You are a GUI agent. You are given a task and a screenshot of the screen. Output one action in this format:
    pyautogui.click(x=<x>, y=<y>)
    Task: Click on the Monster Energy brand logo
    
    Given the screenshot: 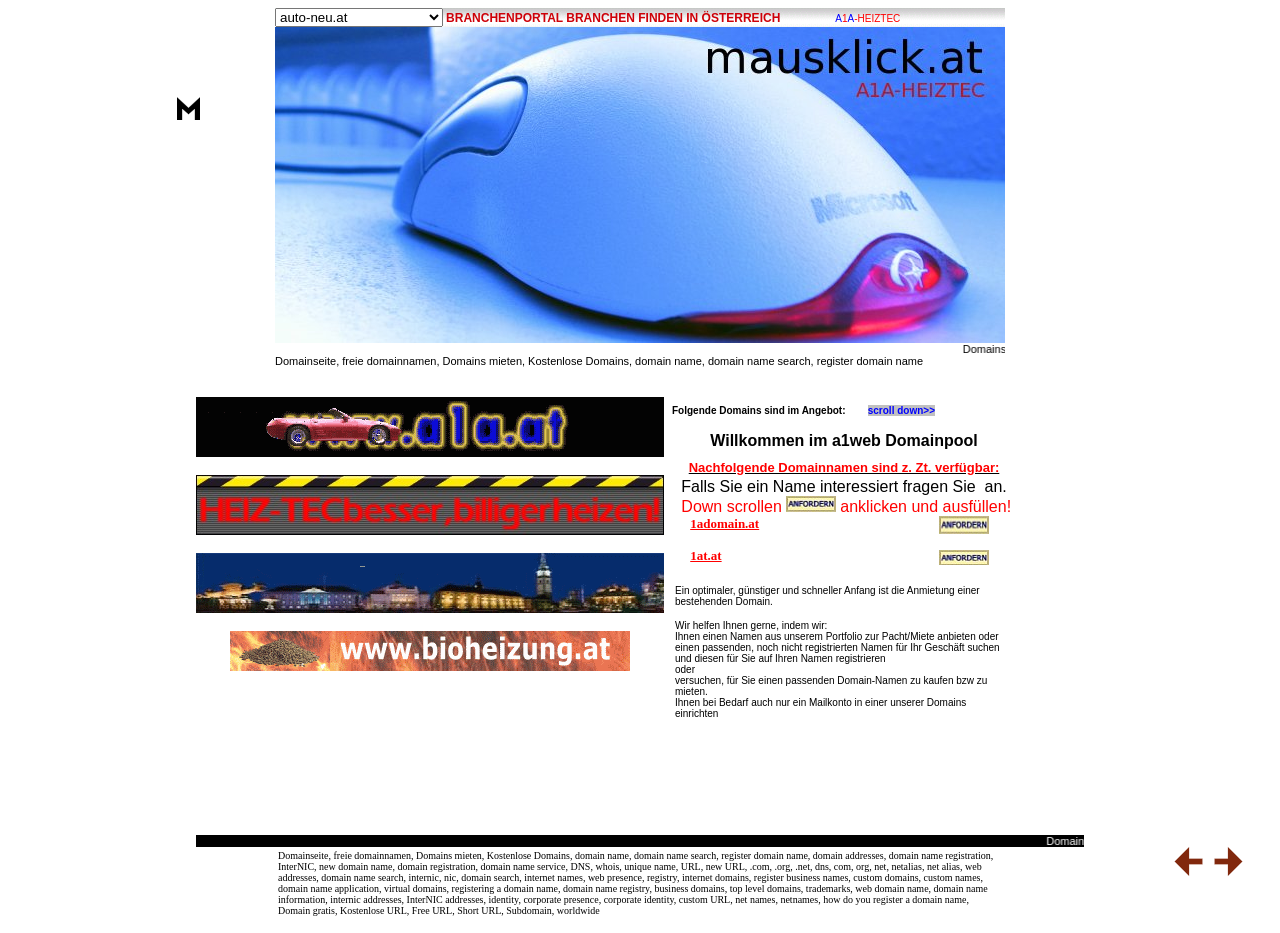 What is the action you would take?
    pyautogui.click(x=188, y=108)
    